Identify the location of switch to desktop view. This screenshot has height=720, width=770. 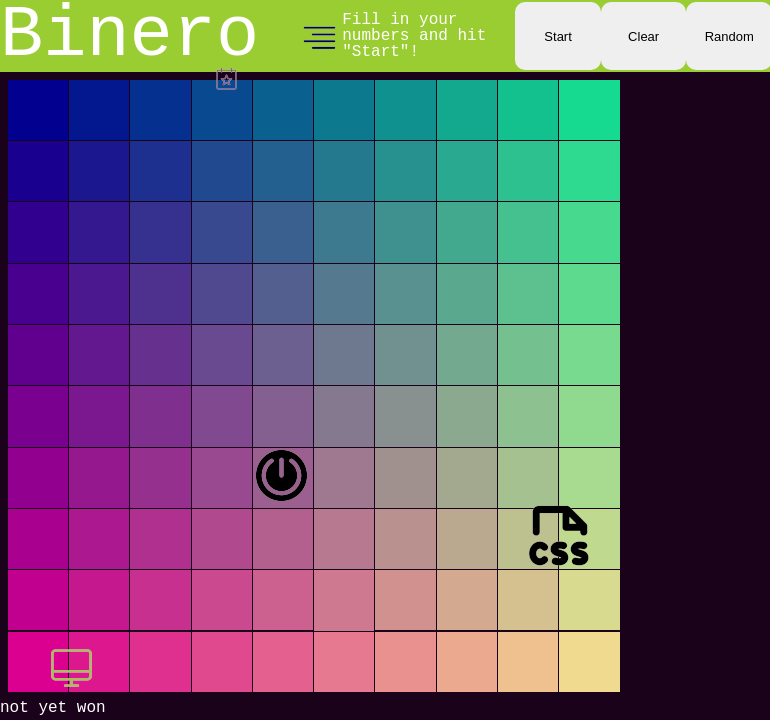
(71, 666).